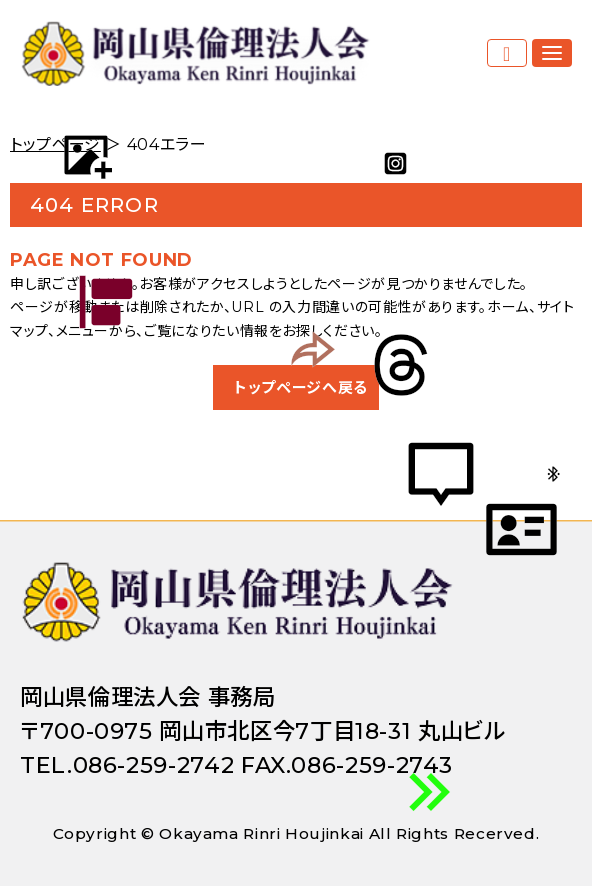  Describe the element at coordinates (86, 155) in the screenshot. I see `add a new image or photo` at that location.